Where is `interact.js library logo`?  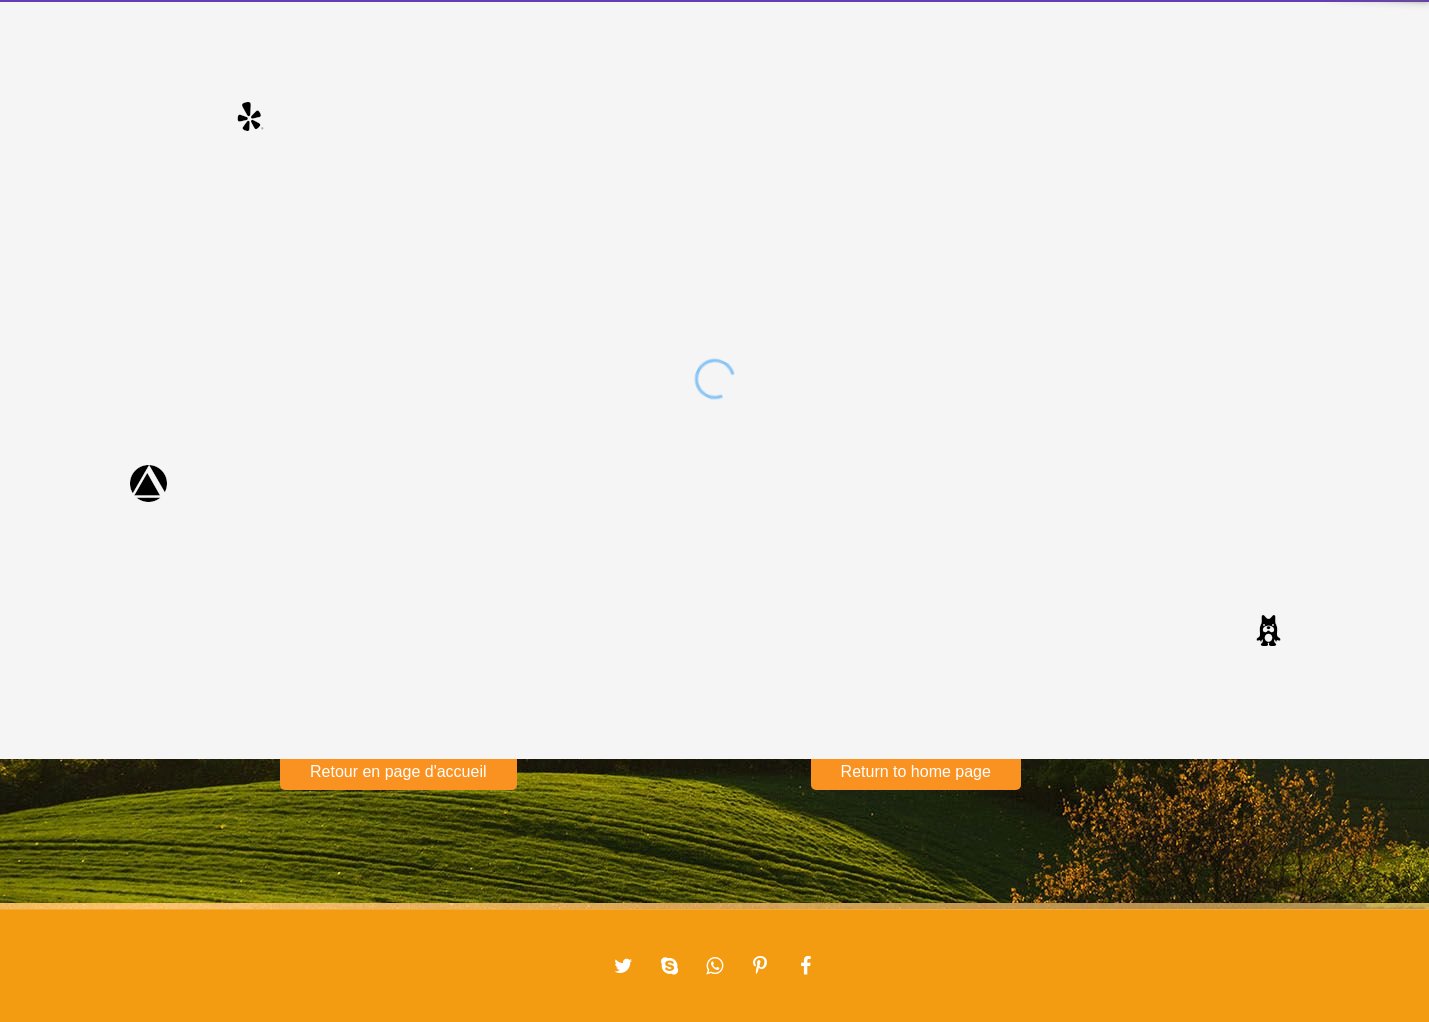 interact.js library logo is located at coordinates (148, 483).